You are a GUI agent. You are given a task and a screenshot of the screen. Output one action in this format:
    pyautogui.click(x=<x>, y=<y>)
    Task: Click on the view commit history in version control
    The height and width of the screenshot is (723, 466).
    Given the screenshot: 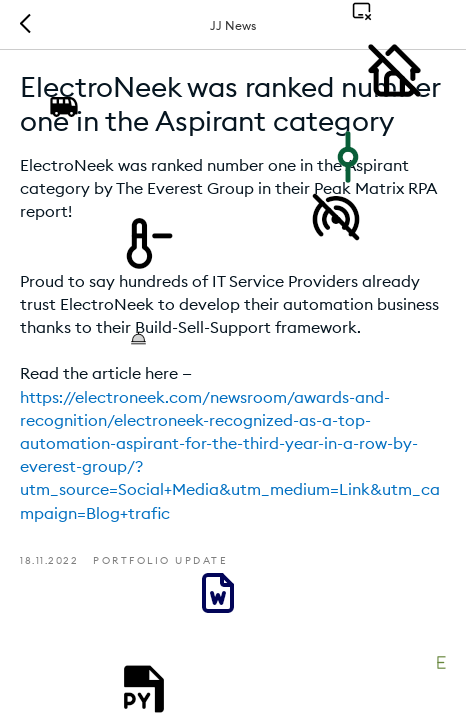 What is the action you would take?
    pyautogui.click(x=348, y=157)
    